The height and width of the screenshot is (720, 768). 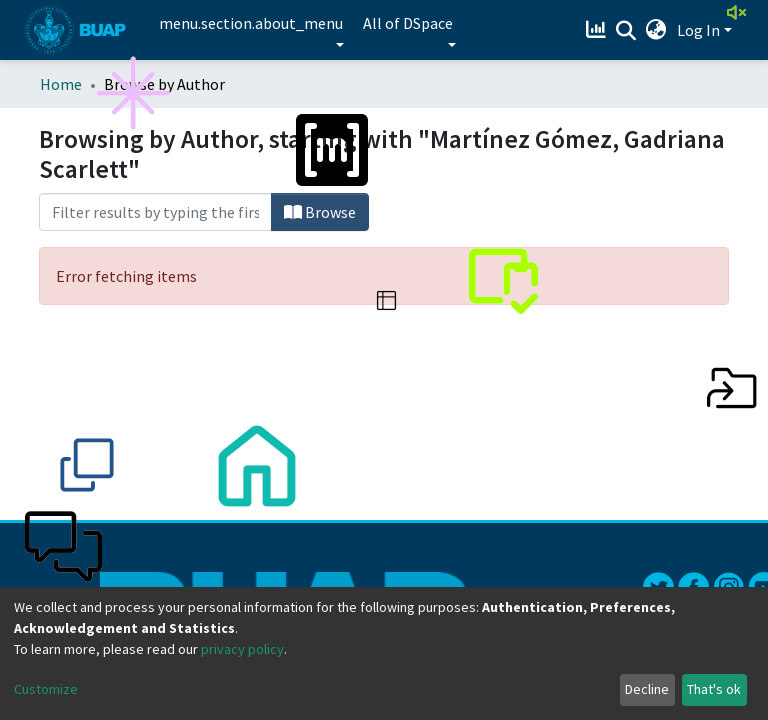 I want to click on devices successfully synced or connected, so click(x=503, y=279).